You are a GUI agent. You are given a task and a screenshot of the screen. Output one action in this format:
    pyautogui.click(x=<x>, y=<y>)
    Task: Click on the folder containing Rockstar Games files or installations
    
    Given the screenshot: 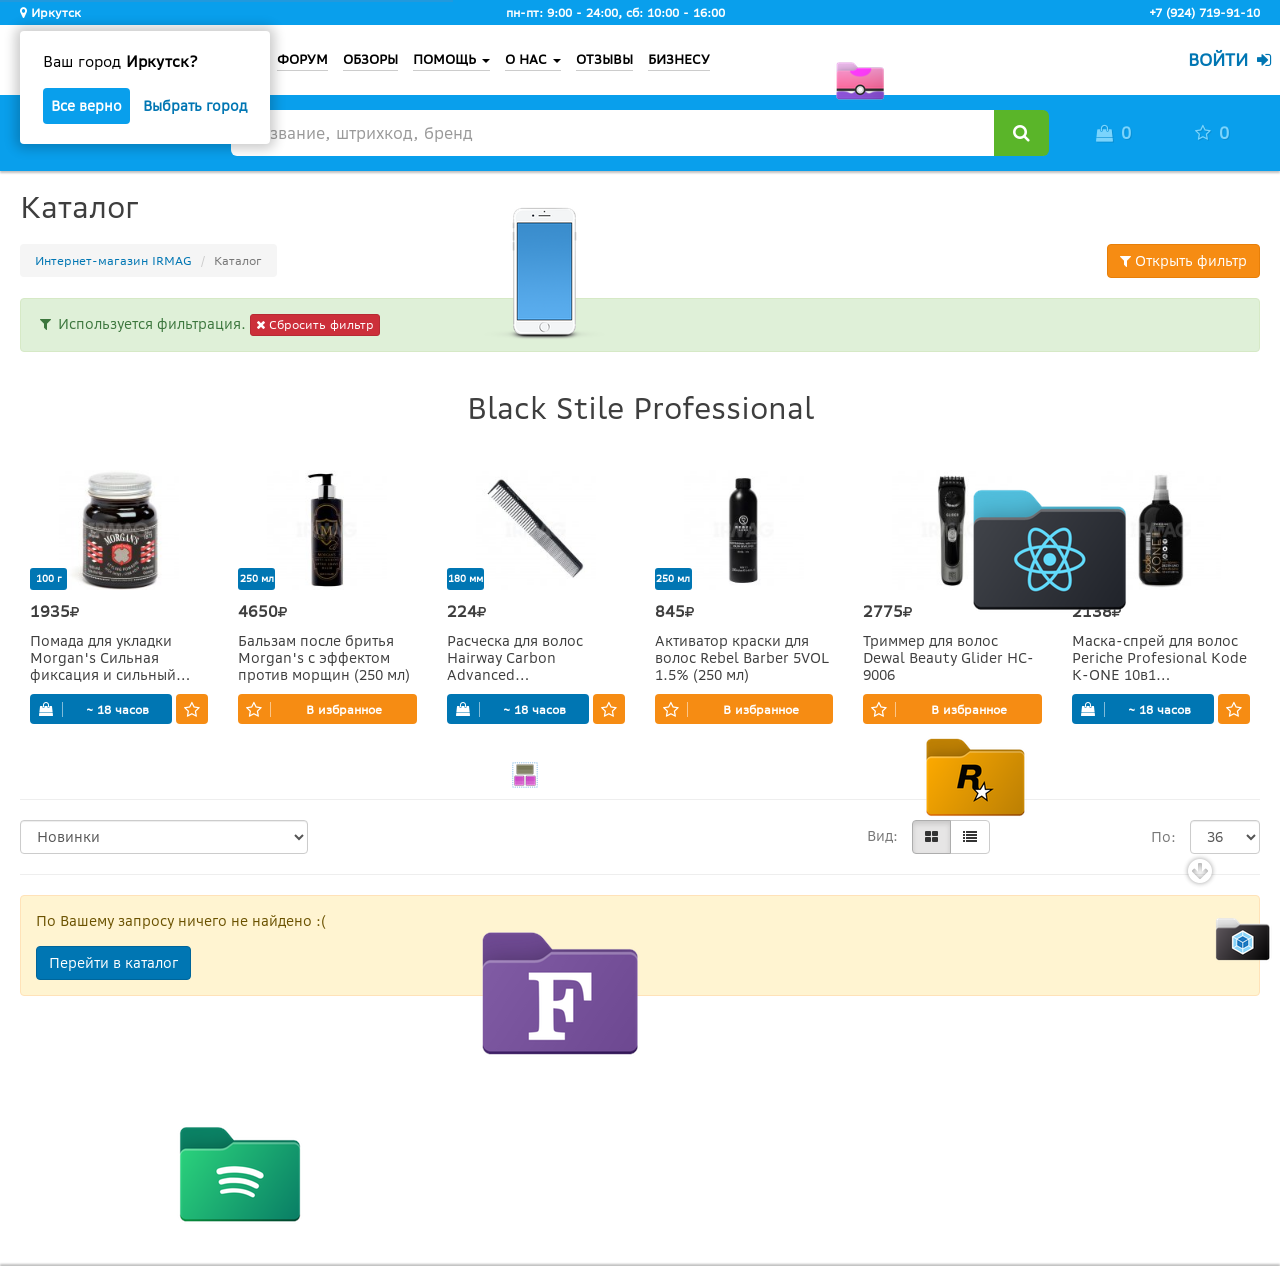 What is the action you would take?
    pyautogui.click(x=975, y=780)
    